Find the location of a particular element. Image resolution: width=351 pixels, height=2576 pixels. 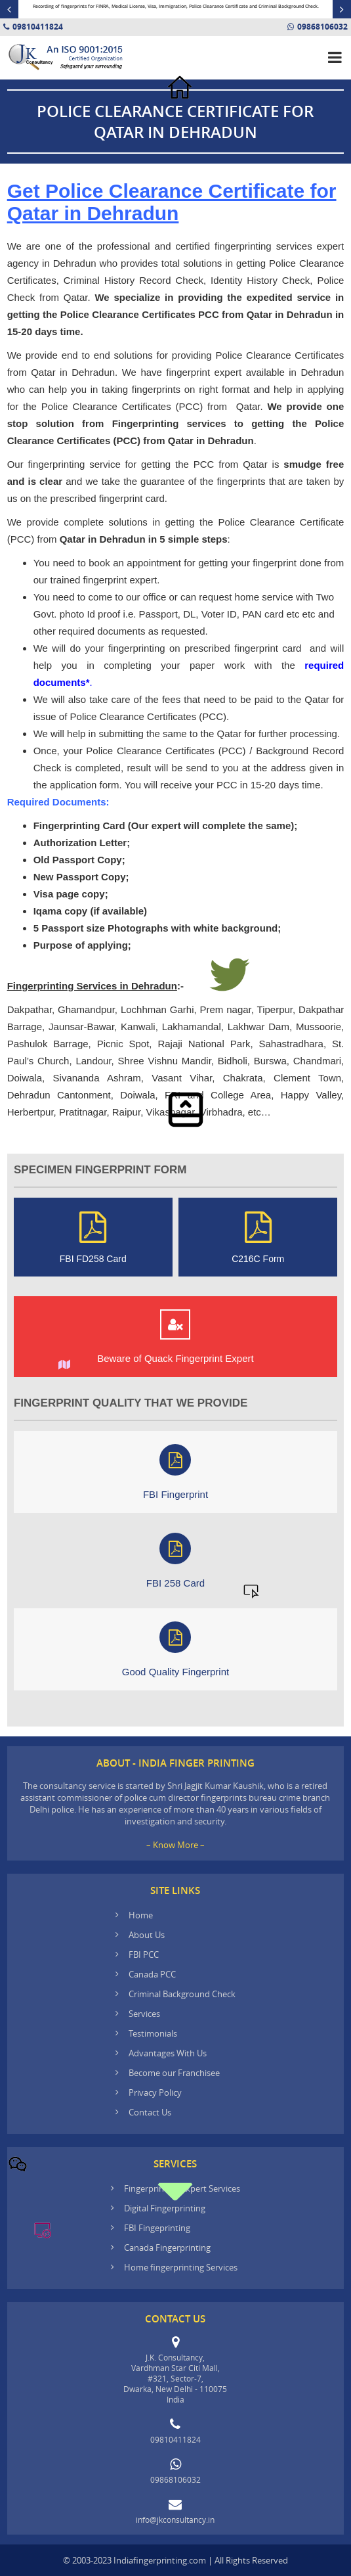

expand the bottom bar panel is located at coordinates (186, 1110).